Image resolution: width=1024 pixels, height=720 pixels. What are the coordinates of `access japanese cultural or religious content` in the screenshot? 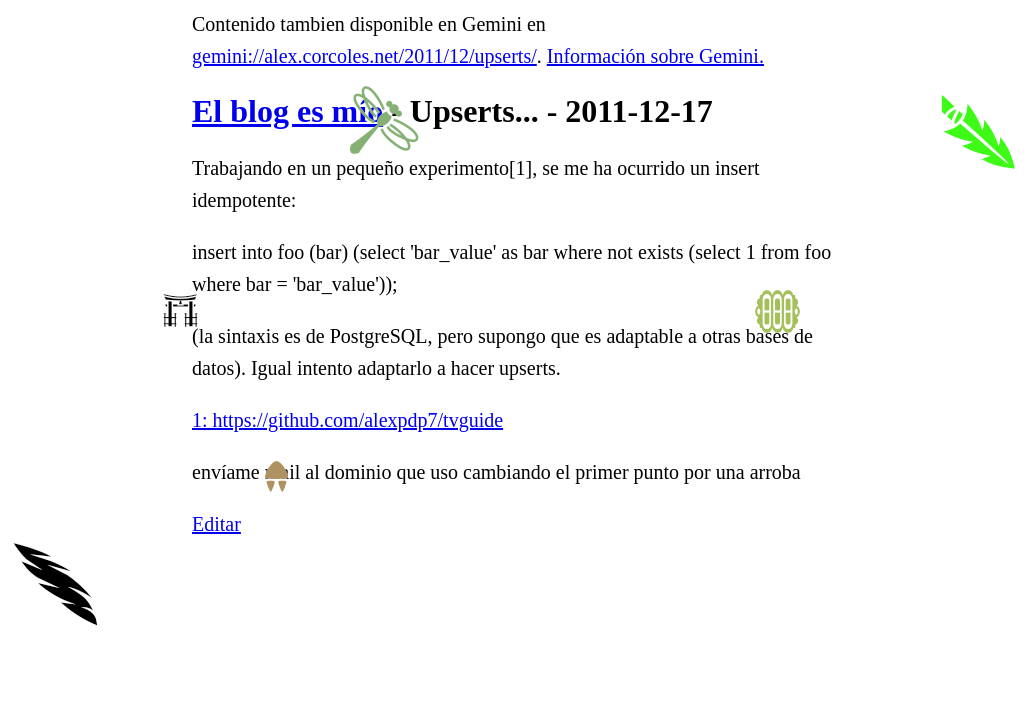 It's located at (180, 309).